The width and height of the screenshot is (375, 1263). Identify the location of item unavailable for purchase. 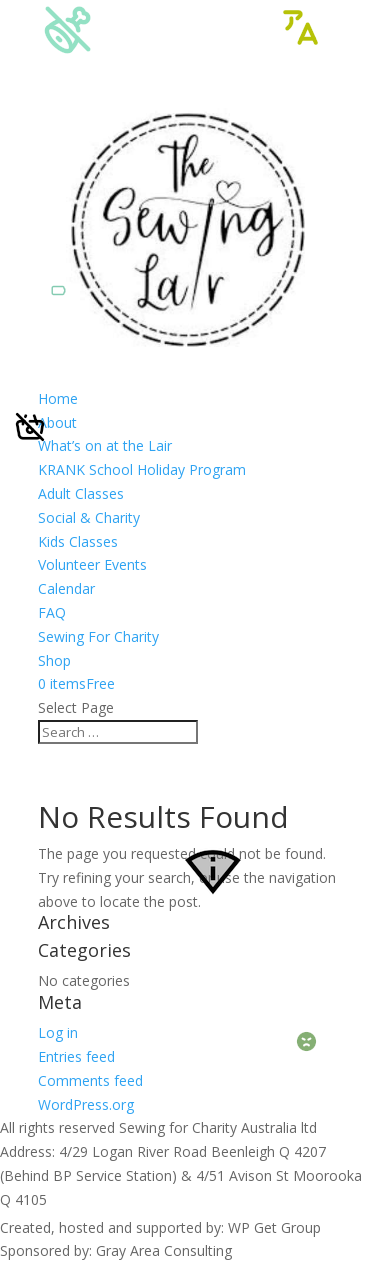
(30, 427).